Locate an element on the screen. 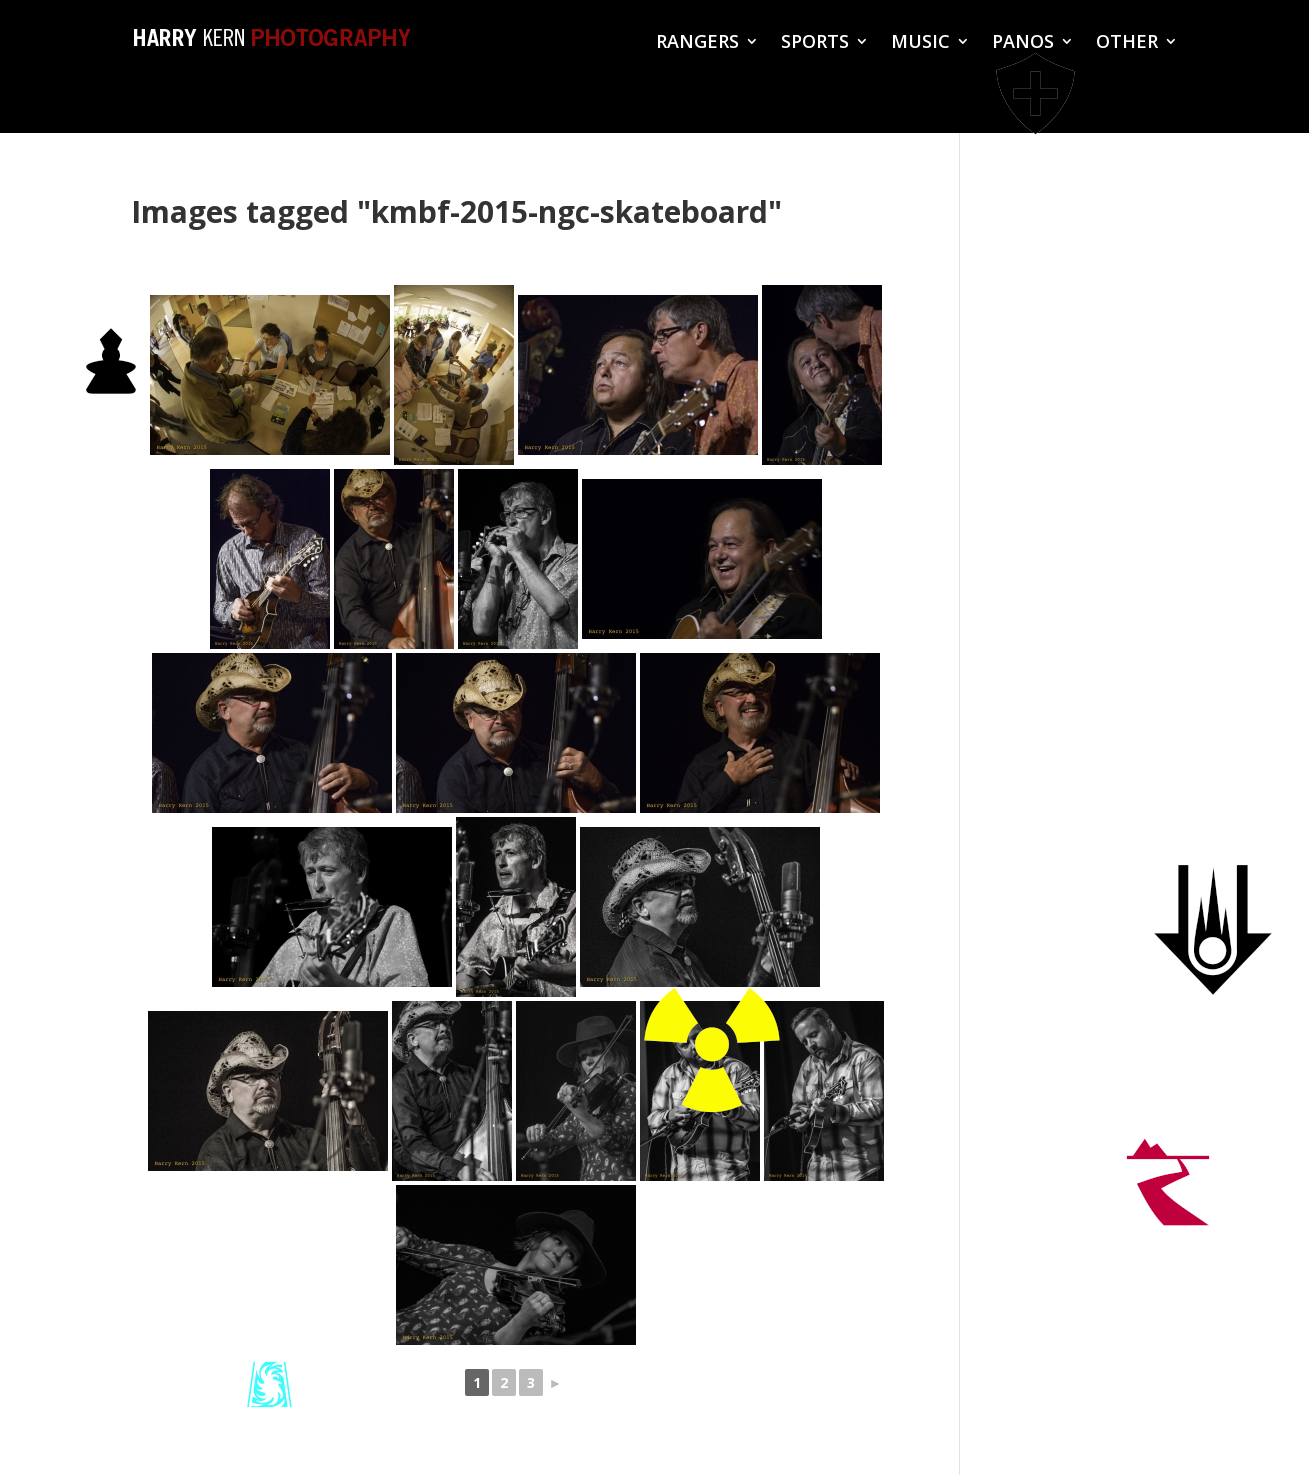  activate defensive healing ability is located at coordinates (1035, 93).